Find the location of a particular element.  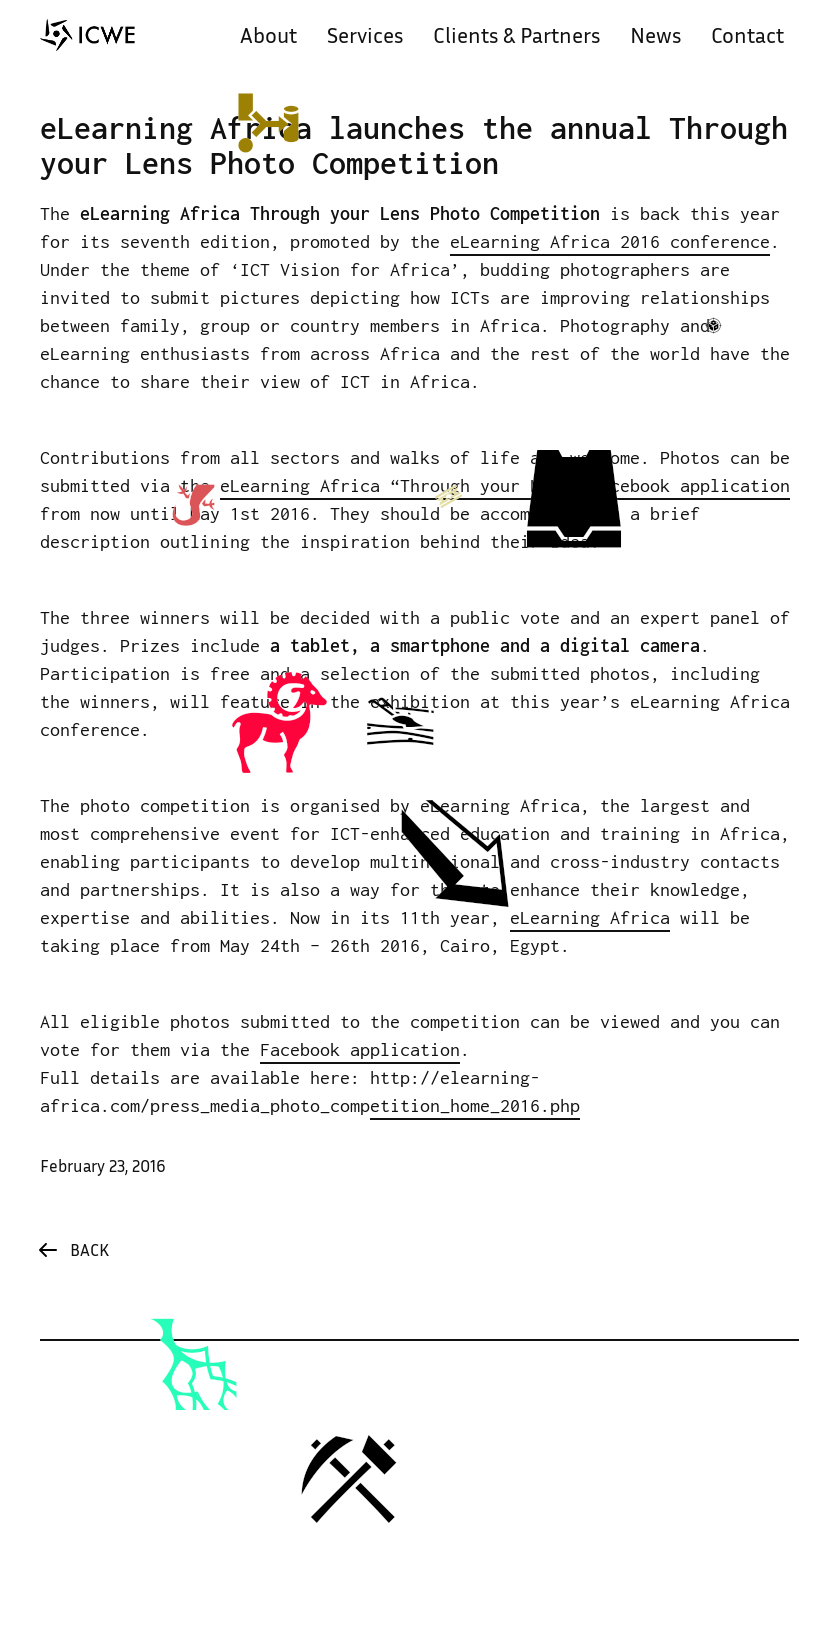

target a random selection or dice roll is located at coordinates (713, 325).